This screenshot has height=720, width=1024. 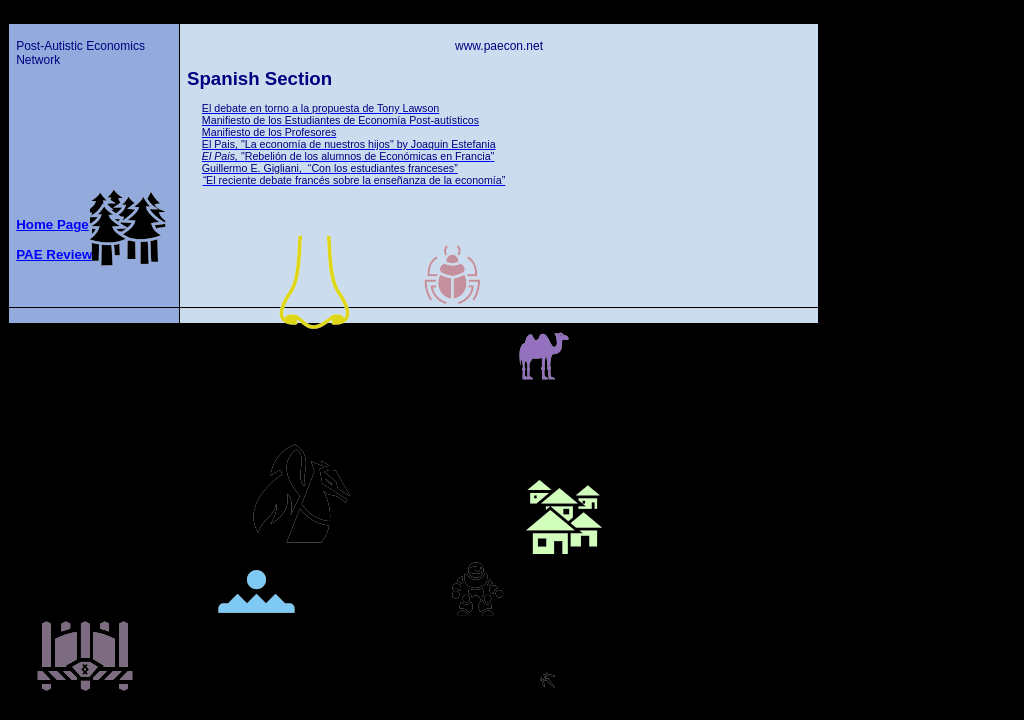 What do you see at coordinates (301, 493) in the screenshot?
I see `select a ranger or mounted character class` at bounding box center [301, 493].